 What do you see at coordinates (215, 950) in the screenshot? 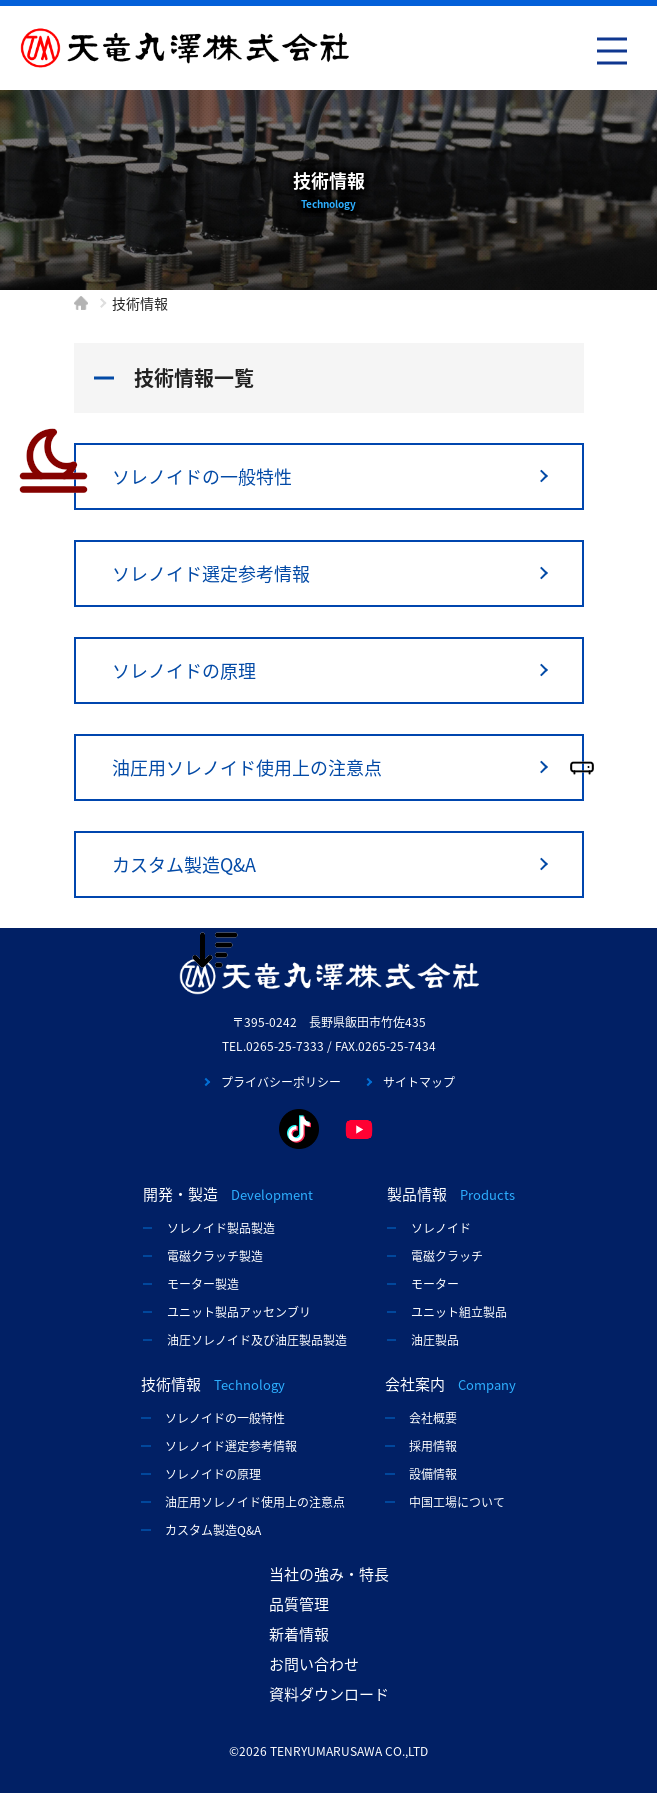
I see `sort items in ascending order` at bounding box center [215, 950].